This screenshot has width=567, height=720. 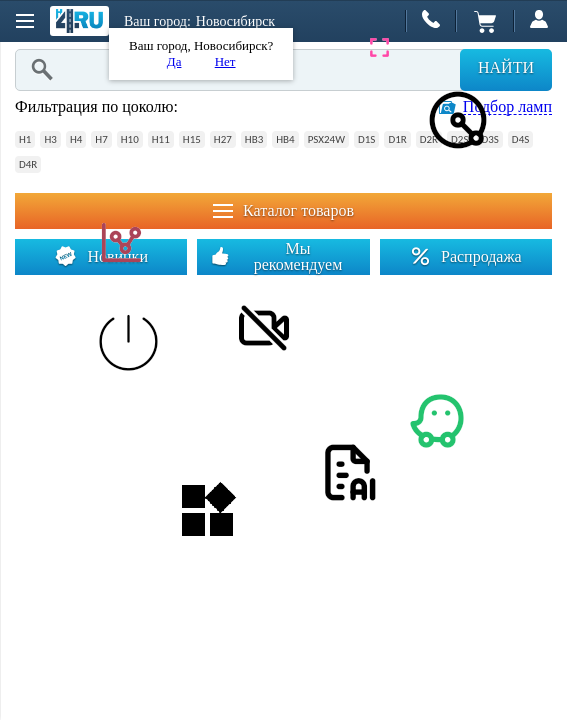 What do you see at coordinates (128, 341) in the screenshot?
I see `turn device on or off` at bounding box center [128, 341].